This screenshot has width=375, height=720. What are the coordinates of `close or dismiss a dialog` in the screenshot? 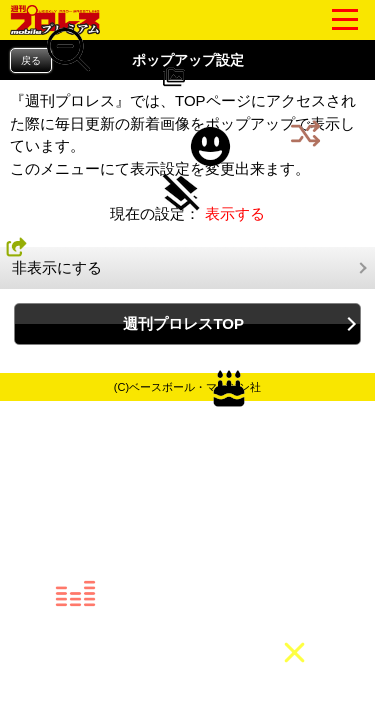 It's located at (294, 652).